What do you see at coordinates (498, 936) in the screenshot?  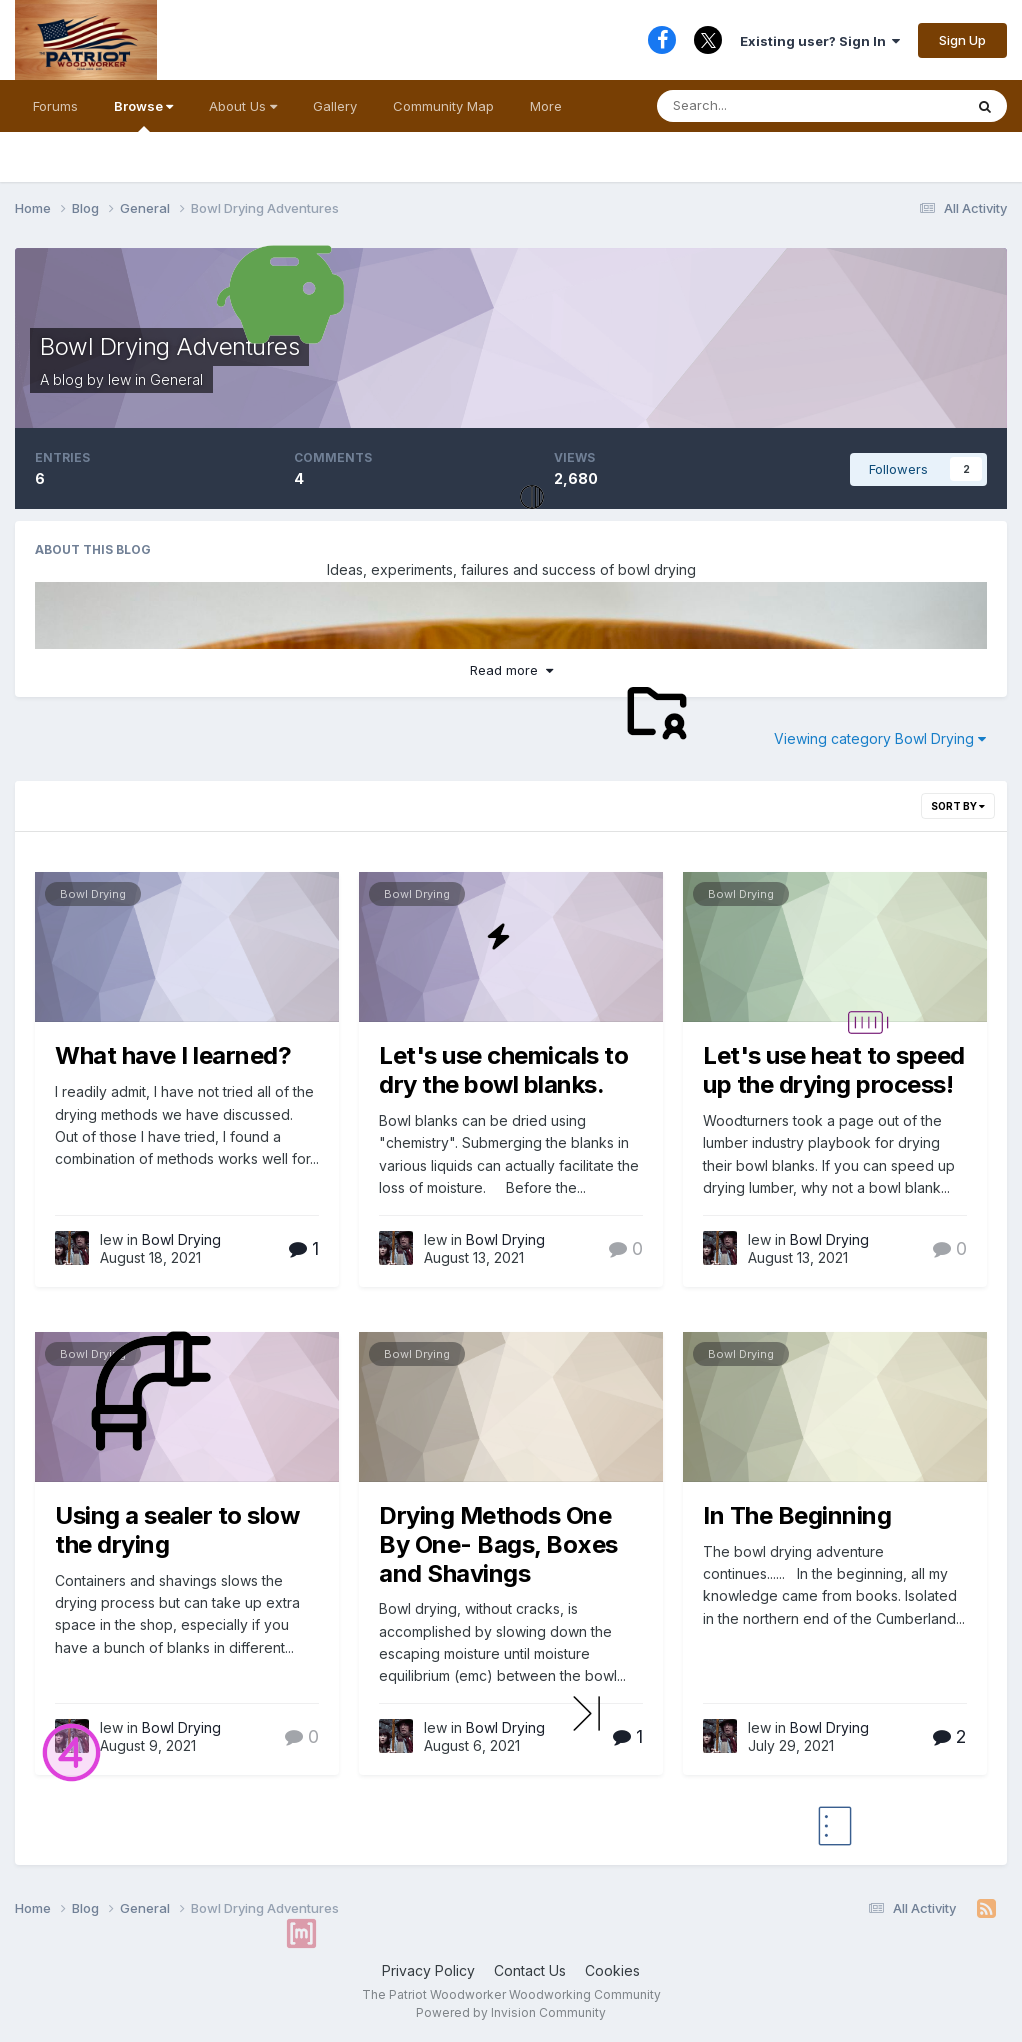 I see `indicates quick actions or flash features` at bounding box center [498, 936].